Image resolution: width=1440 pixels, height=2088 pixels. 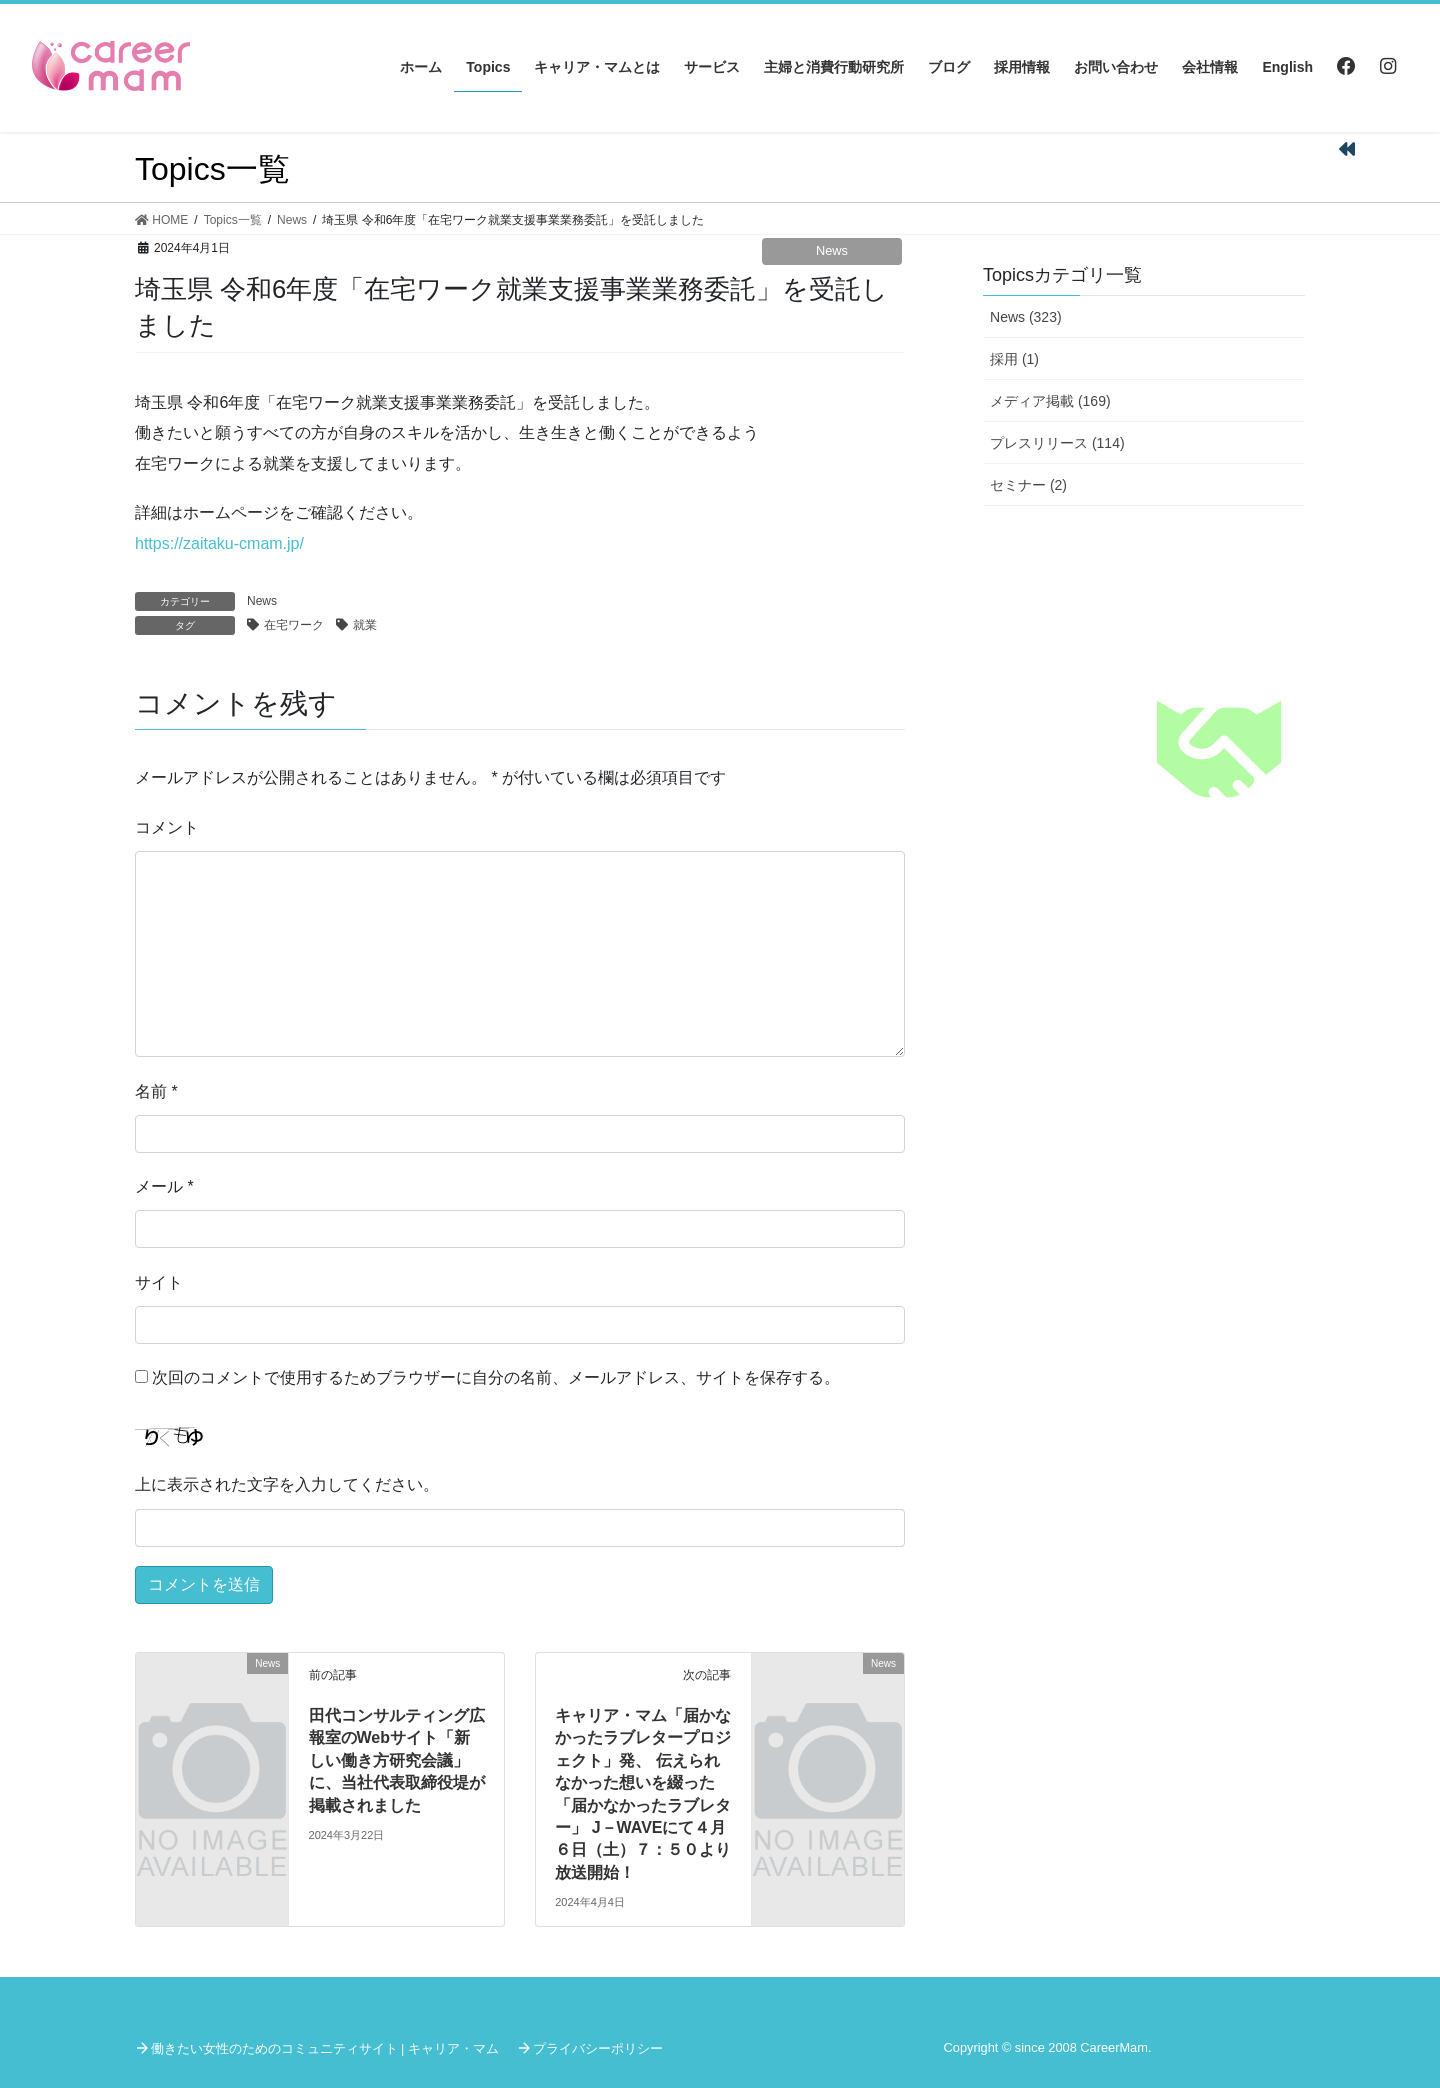 What do you see at coordinates (1348, 149) in the screenshot?
I see `skip to previous track` at bounding box center [1348, 149].